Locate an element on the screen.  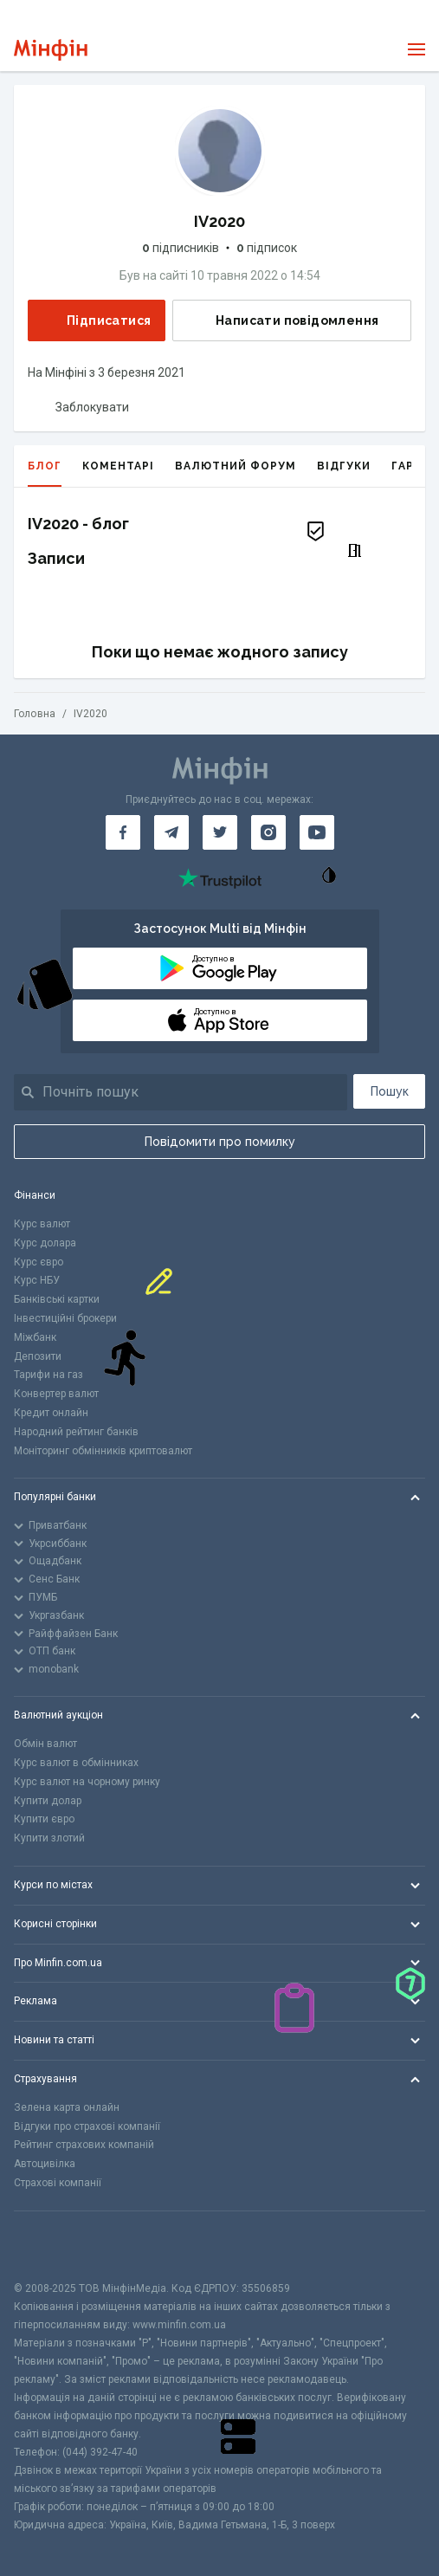
indicates step 7 in a multi-step process is located at coordinates (410, 1984).